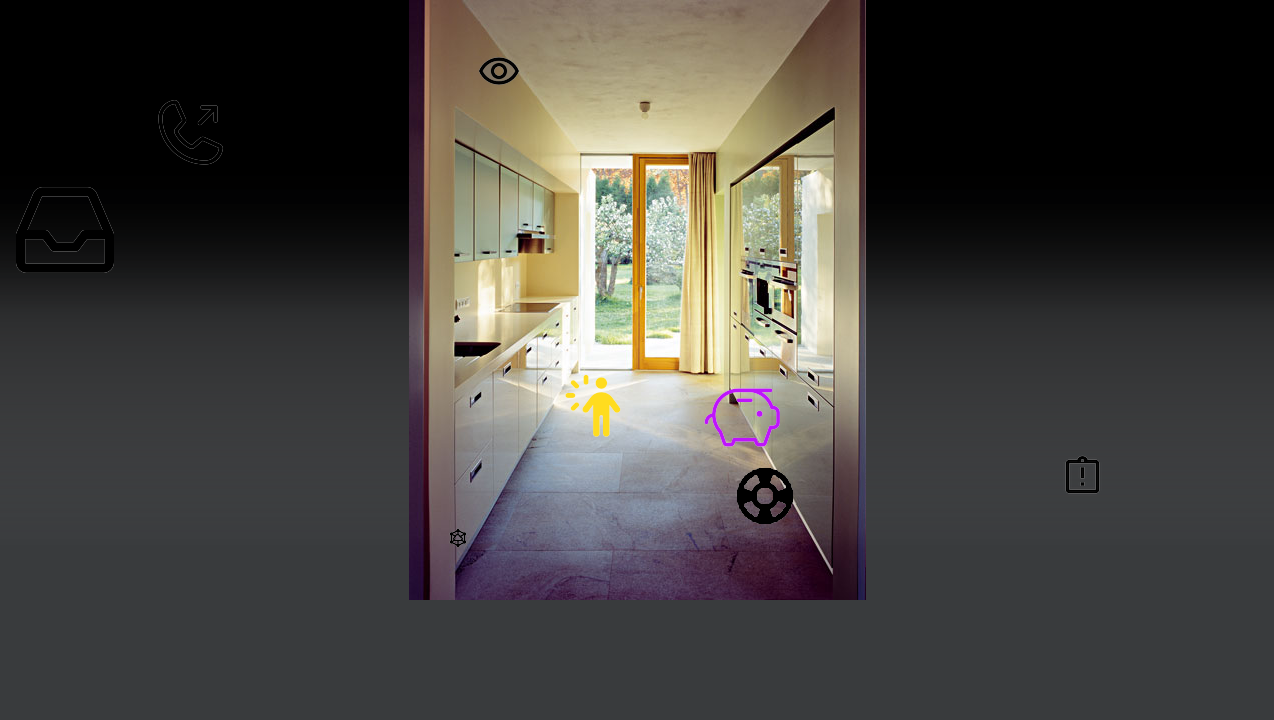 The image size is (1274, 720). What do you see at coordinates (765, 496) in the screenshot?
I see `access help and support options` at bounding box center [765, 496].